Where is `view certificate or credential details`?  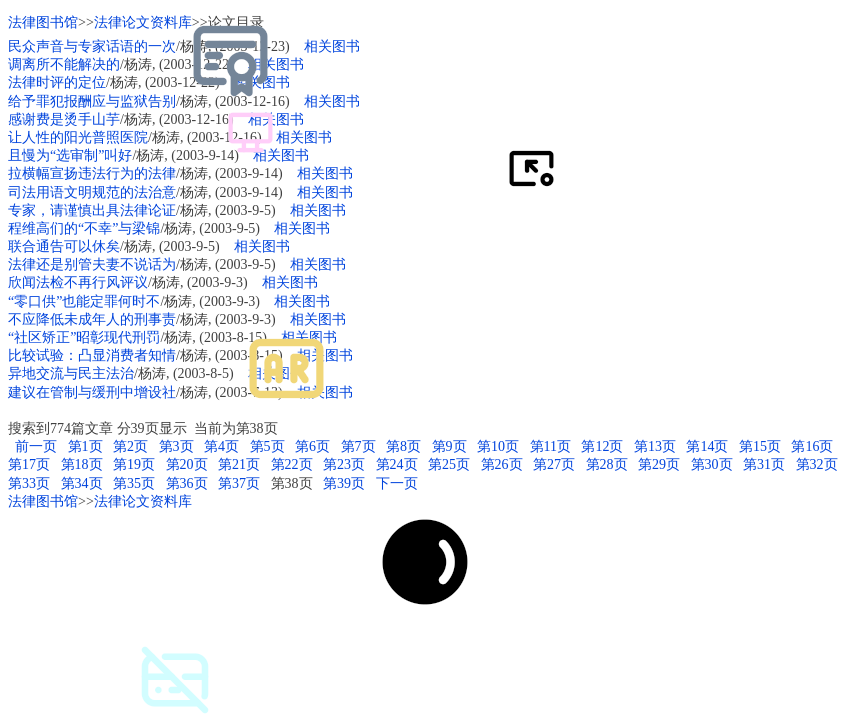 view certificate or credential details is located at coordinates (230, 55).